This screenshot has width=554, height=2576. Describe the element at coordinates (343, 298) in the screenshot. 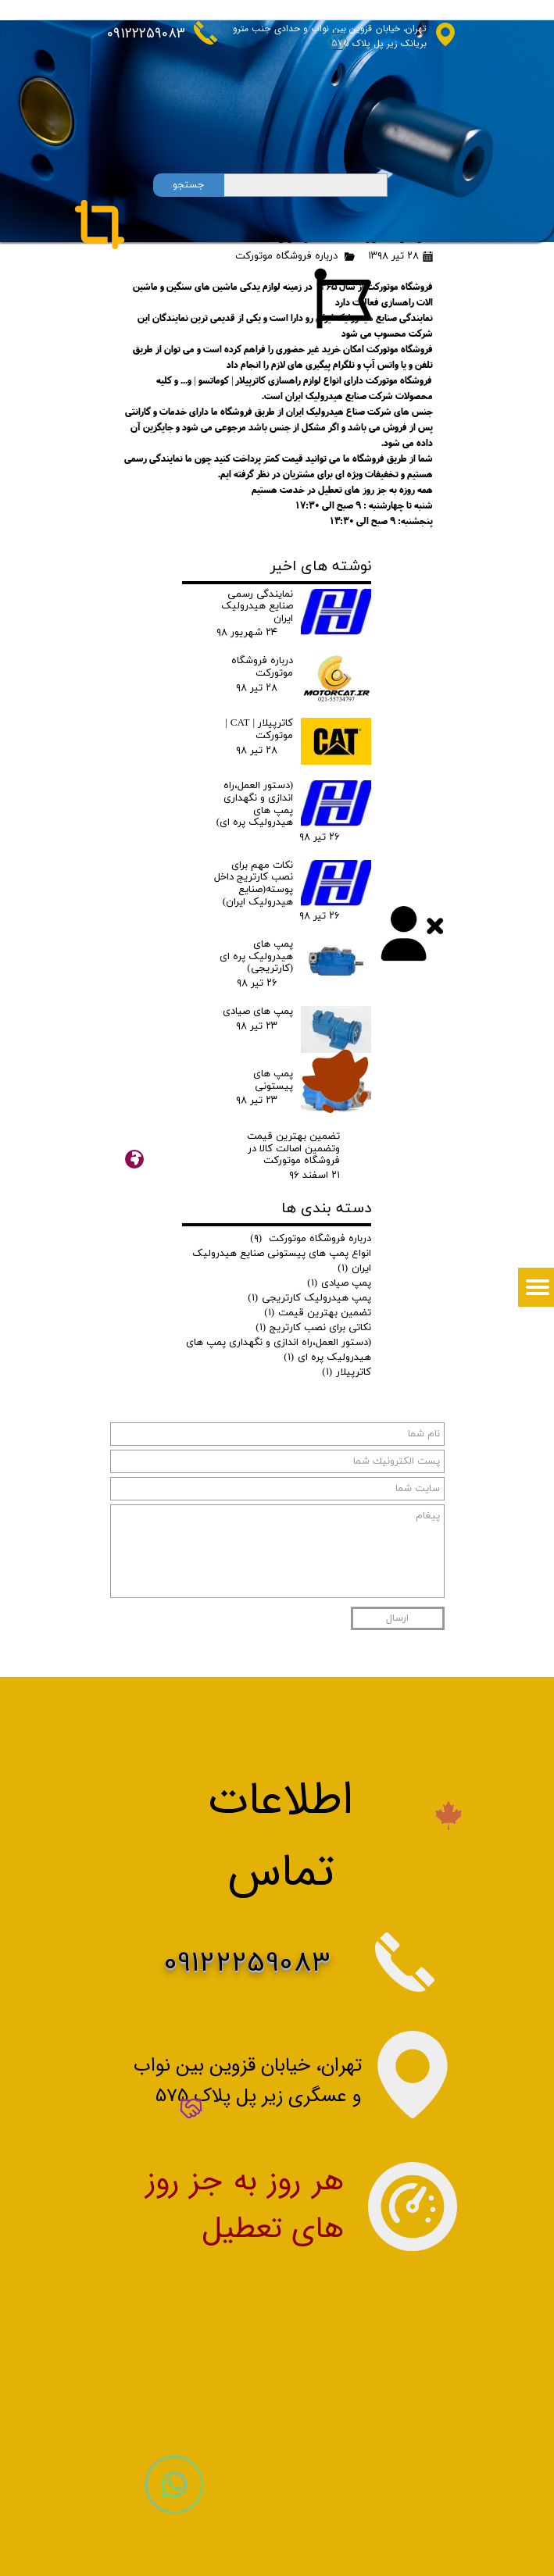

I see `font awesome brand logo` at that location.